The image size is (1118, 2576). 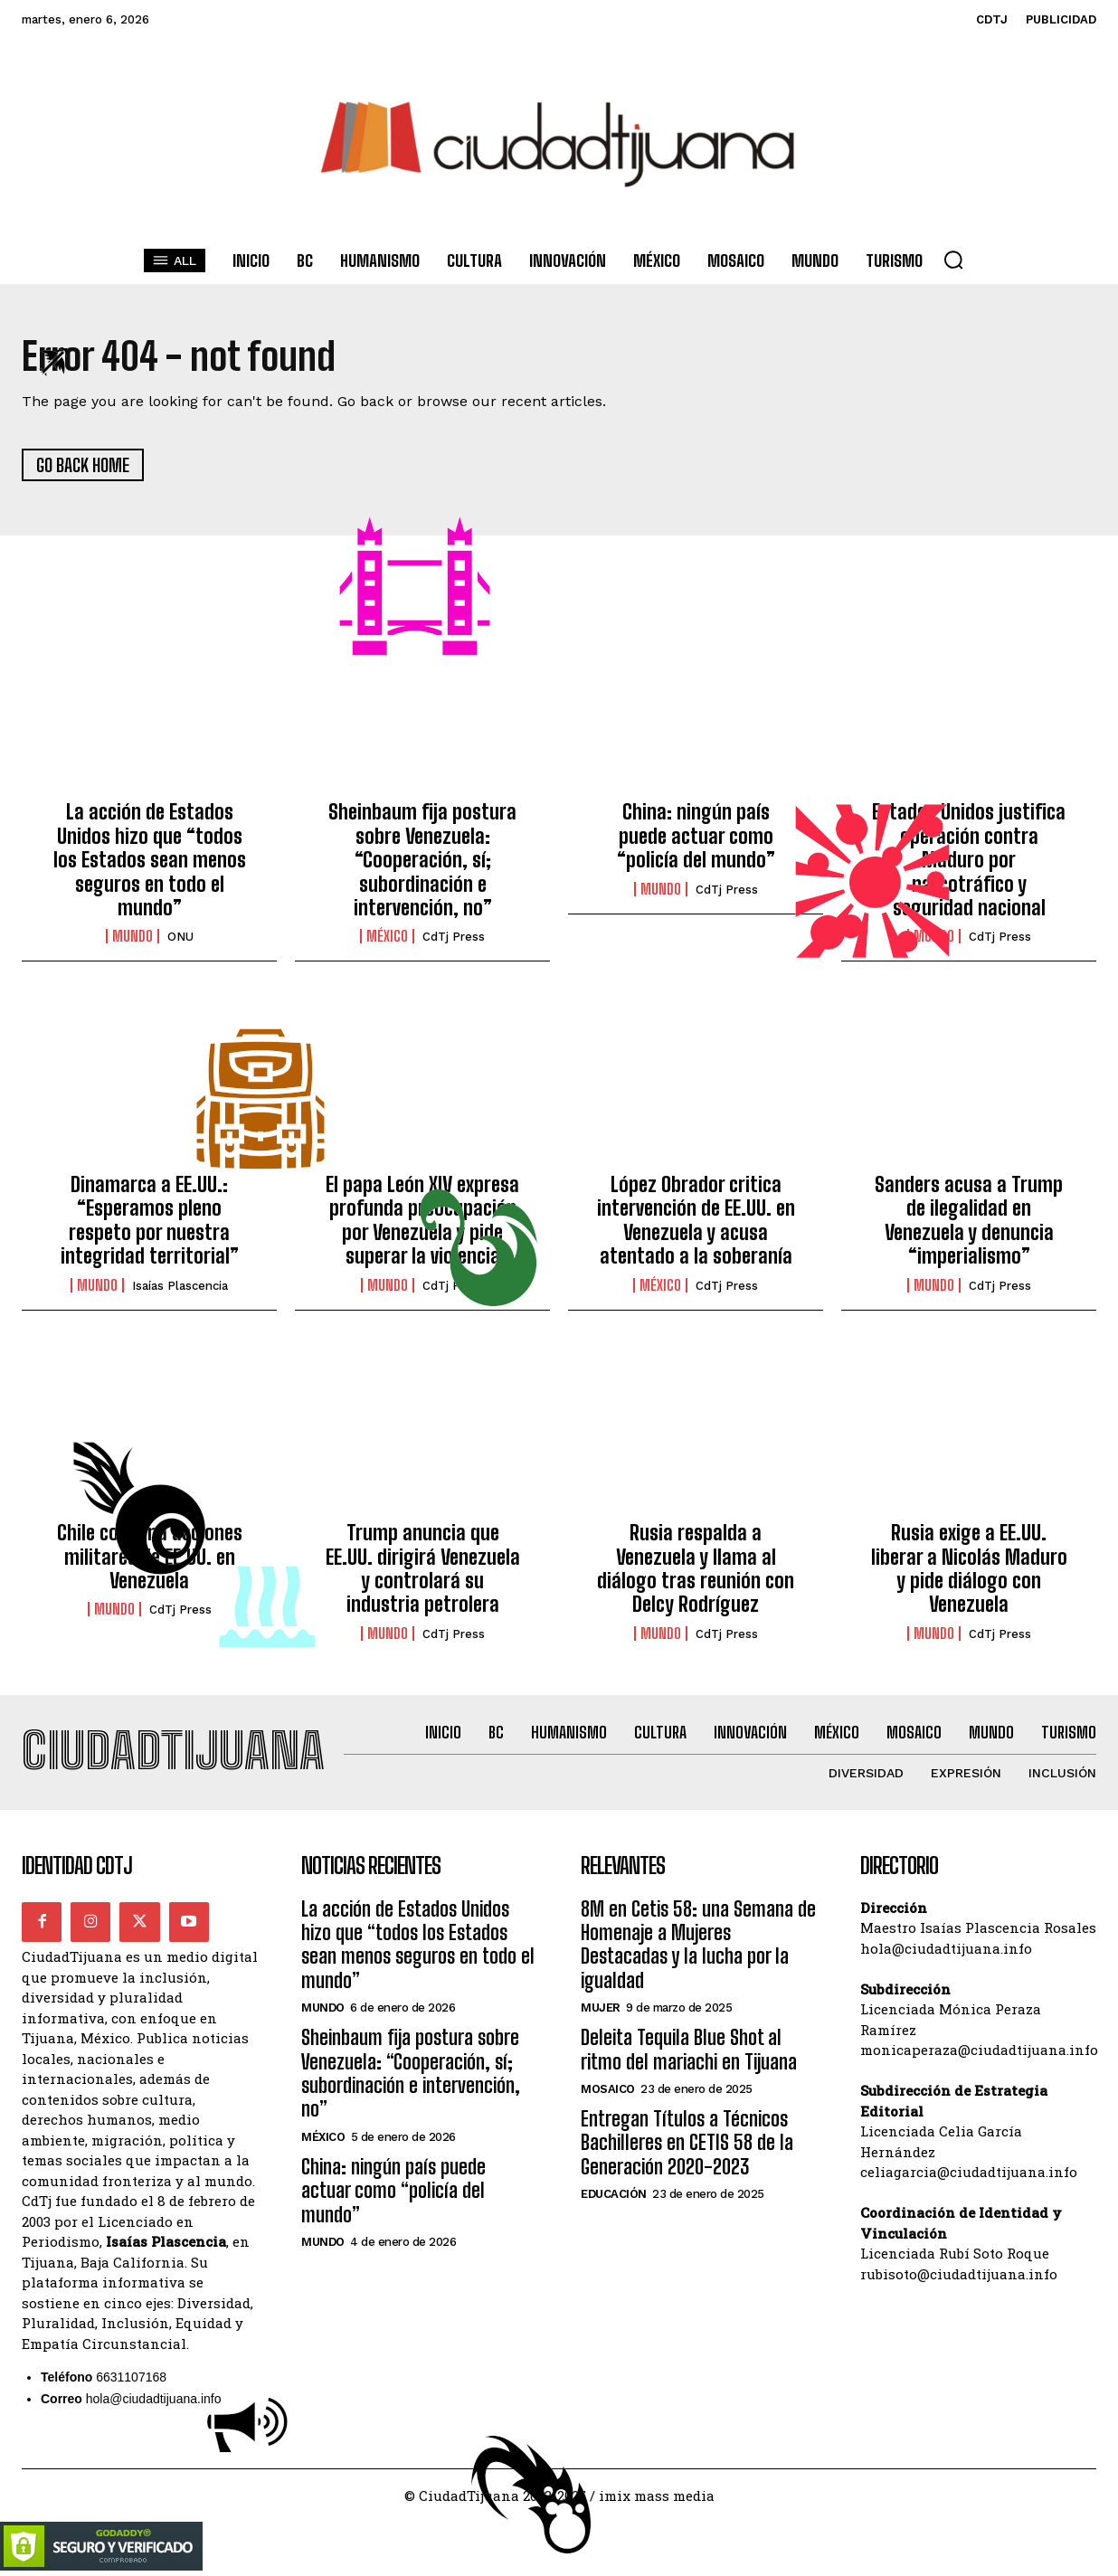 What do you see at coordinates (245, 2421) in the screenshot?
I see `make an announcement or broadcast` at bounding box center [245, 2421].